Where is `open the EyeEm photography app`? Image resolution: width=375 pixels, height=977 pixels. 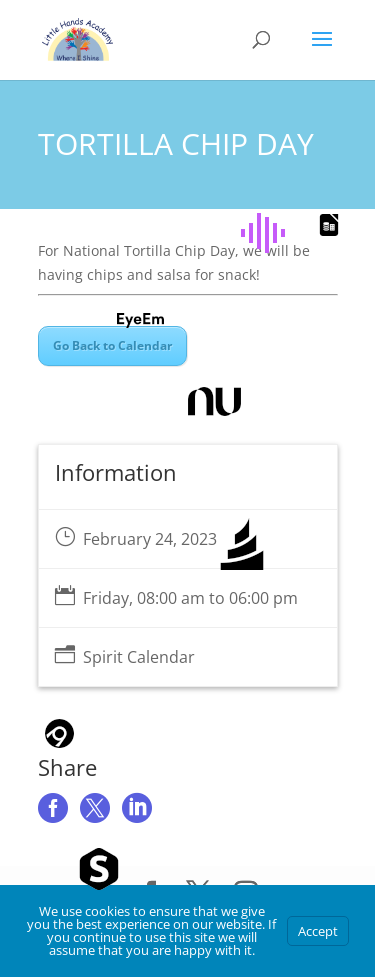 open the EyeEm photography app is located at coordinates (140, 320).